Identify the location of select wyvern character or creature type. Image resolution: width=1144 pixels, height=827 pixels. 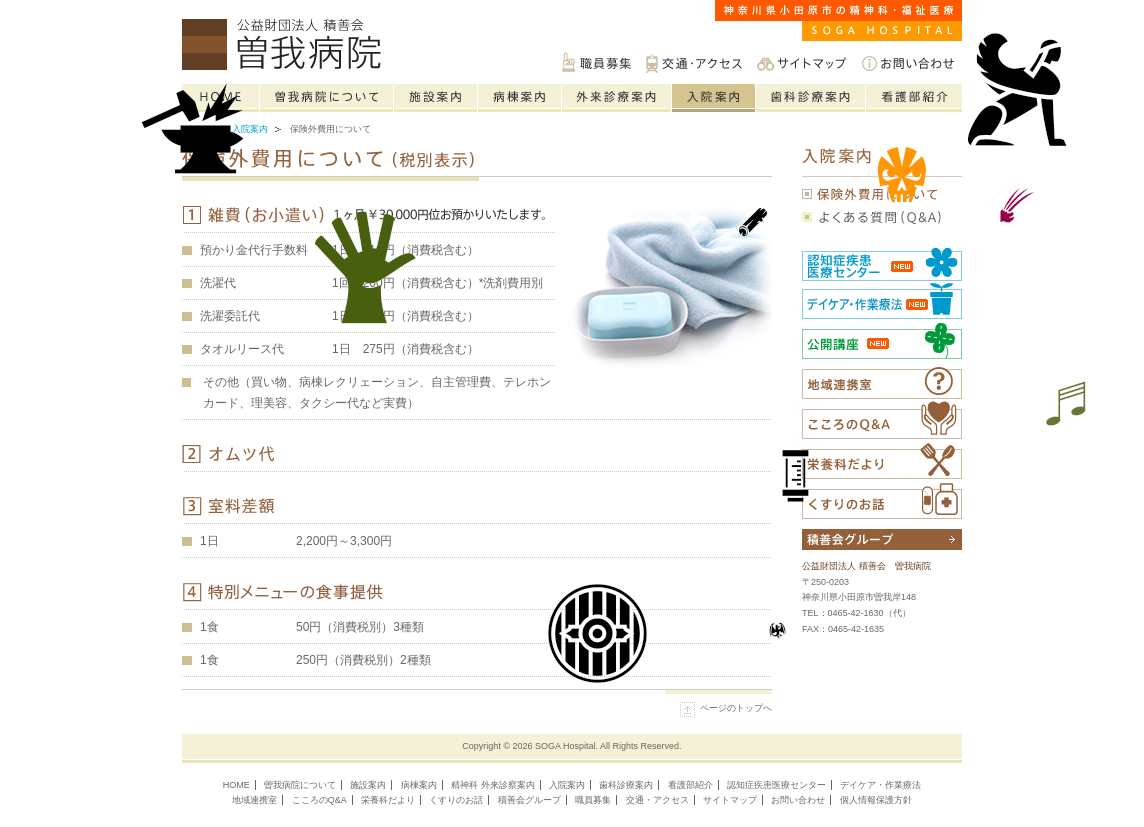
(777, 630).